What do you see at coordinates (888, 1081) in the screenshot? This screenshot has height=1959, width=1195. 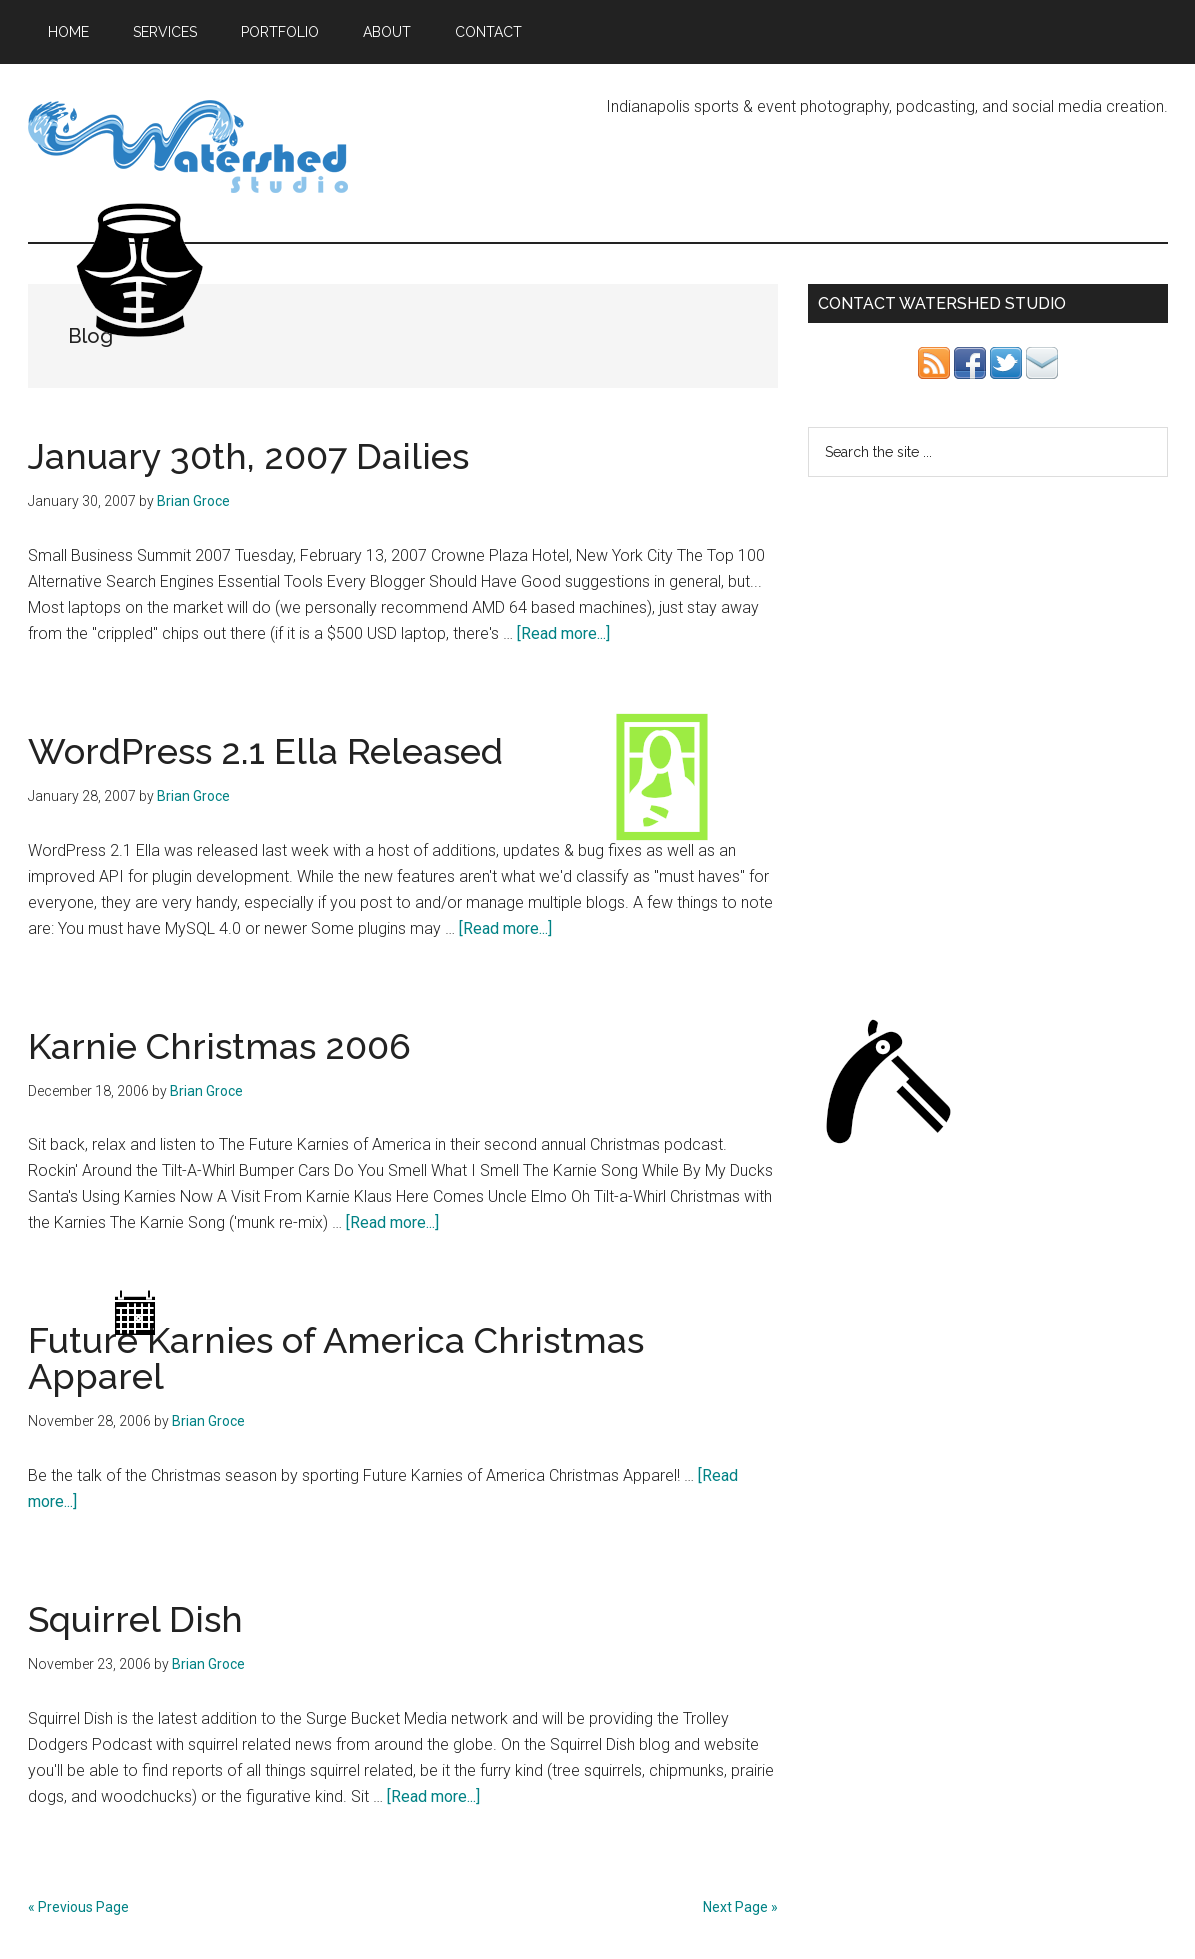 I see `grooming or personal care tools` at bounding box center [888, 1081].